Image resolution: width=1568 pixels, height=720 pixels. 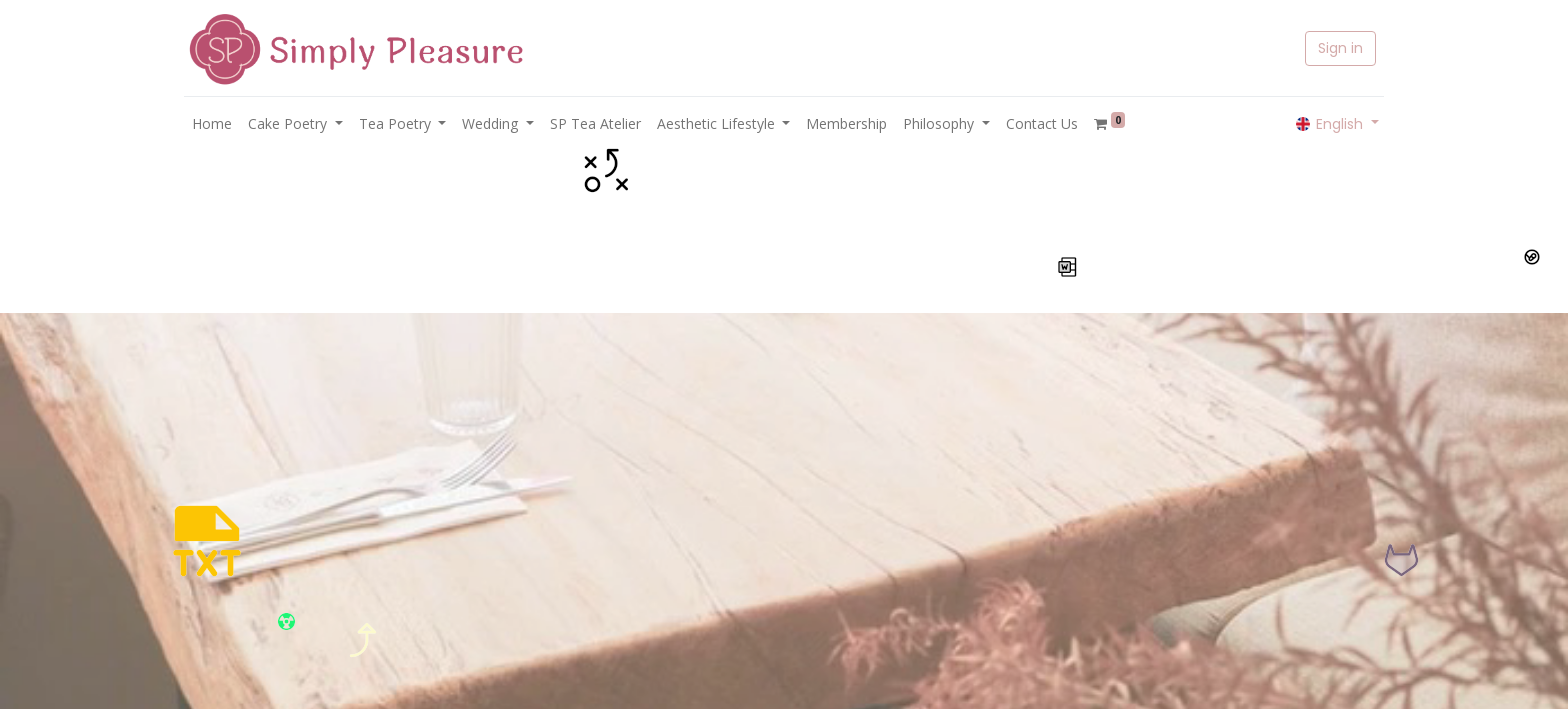 I want to click on open gitlab repository, so click(x=1401, y=559).